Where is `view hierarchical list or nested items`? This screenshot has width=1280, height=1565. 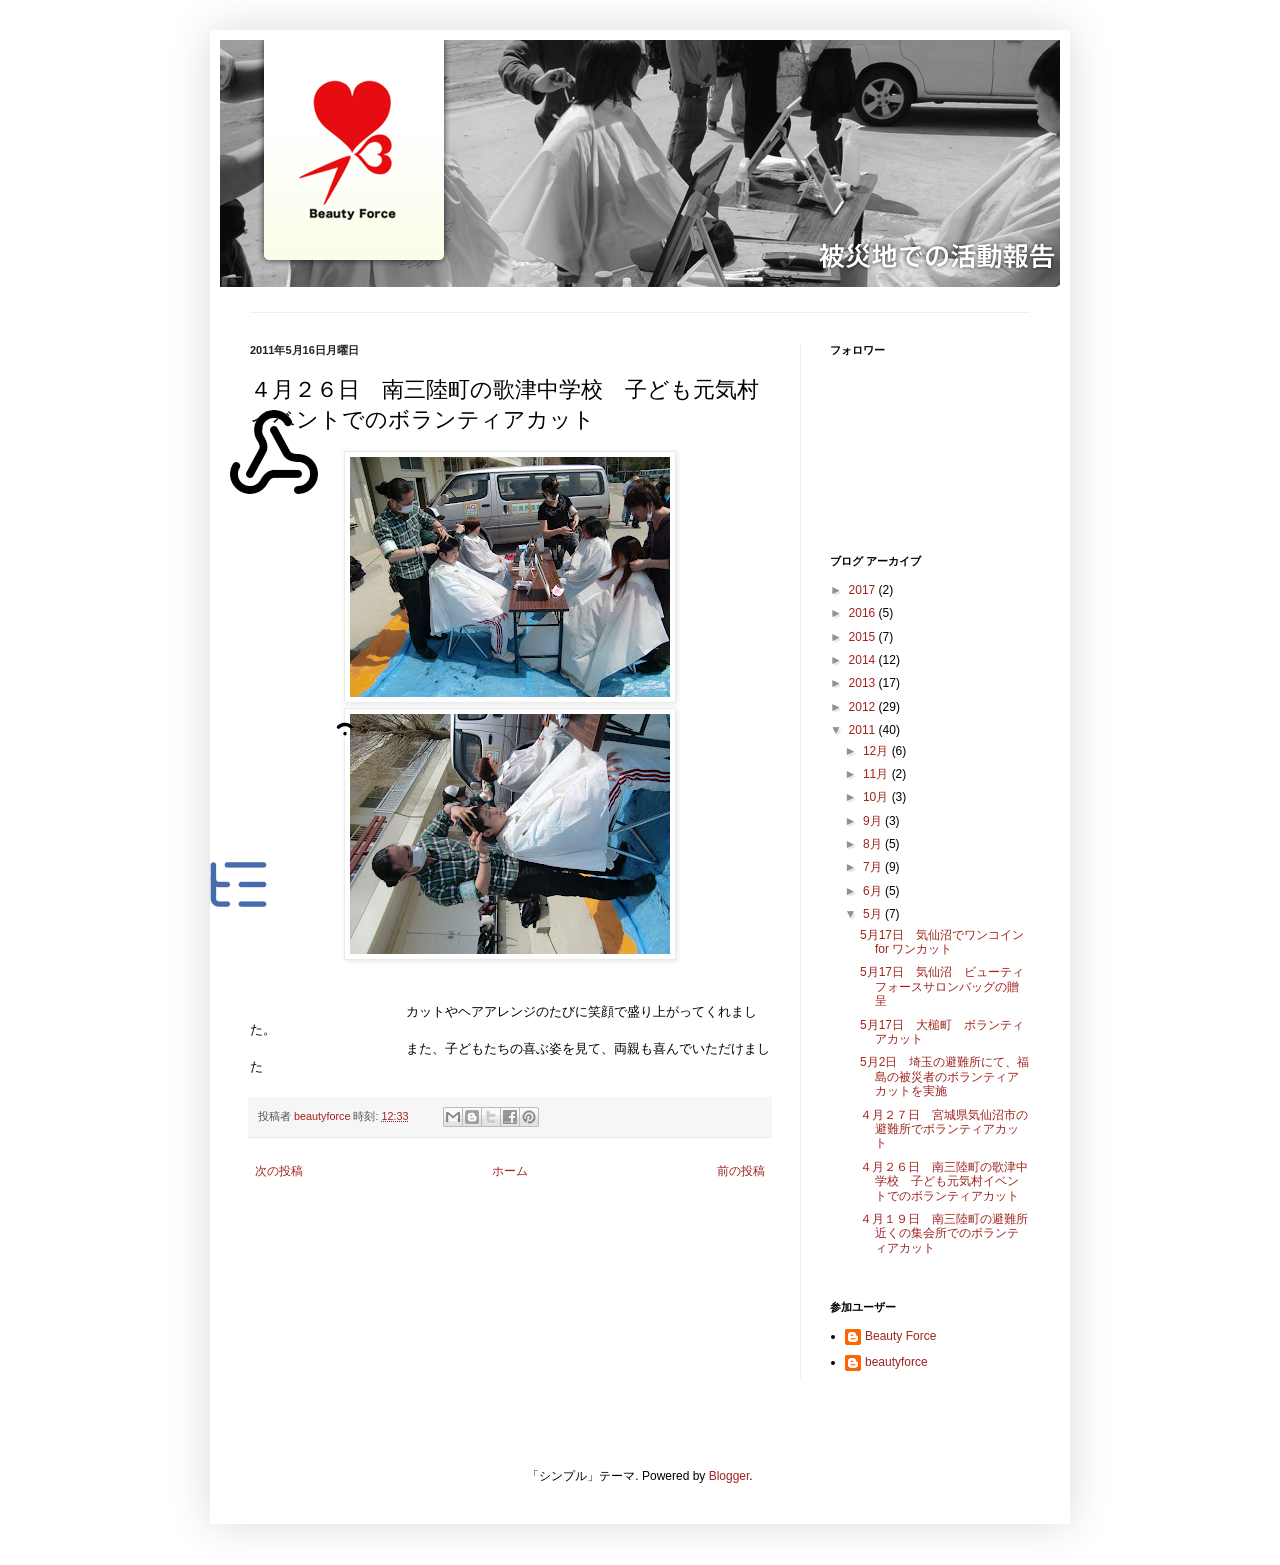
view hierarchical list or nested items is located at coordinates (238, 884).